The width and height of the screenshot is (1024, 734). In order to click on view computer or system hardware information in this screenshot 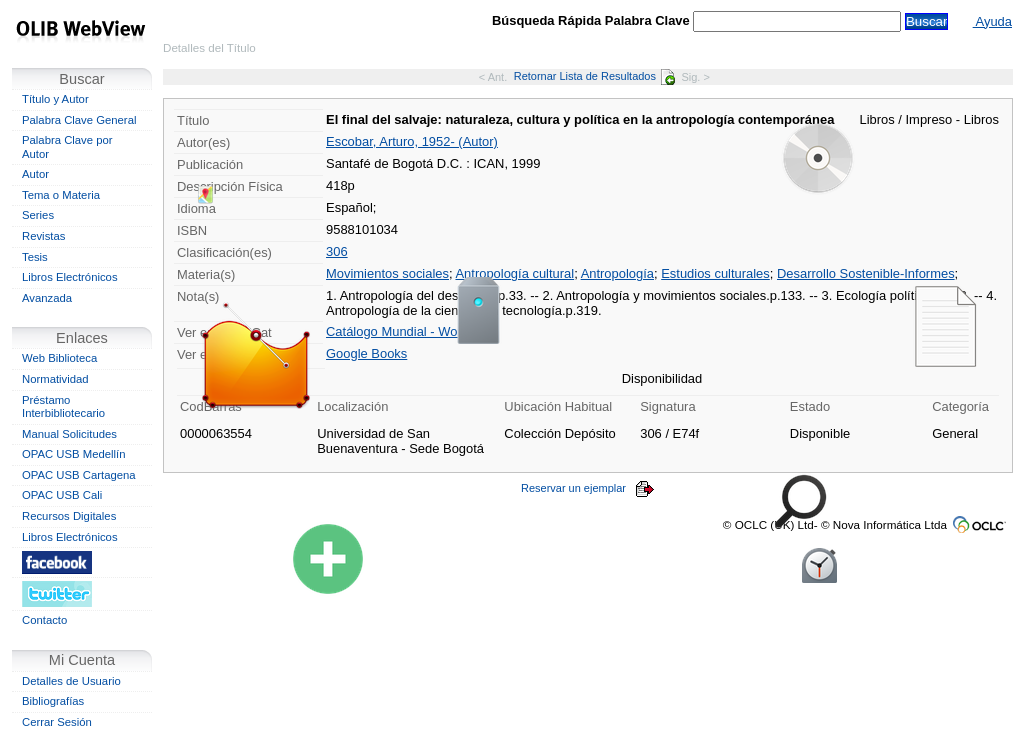, I will do `click(478, 310)`.